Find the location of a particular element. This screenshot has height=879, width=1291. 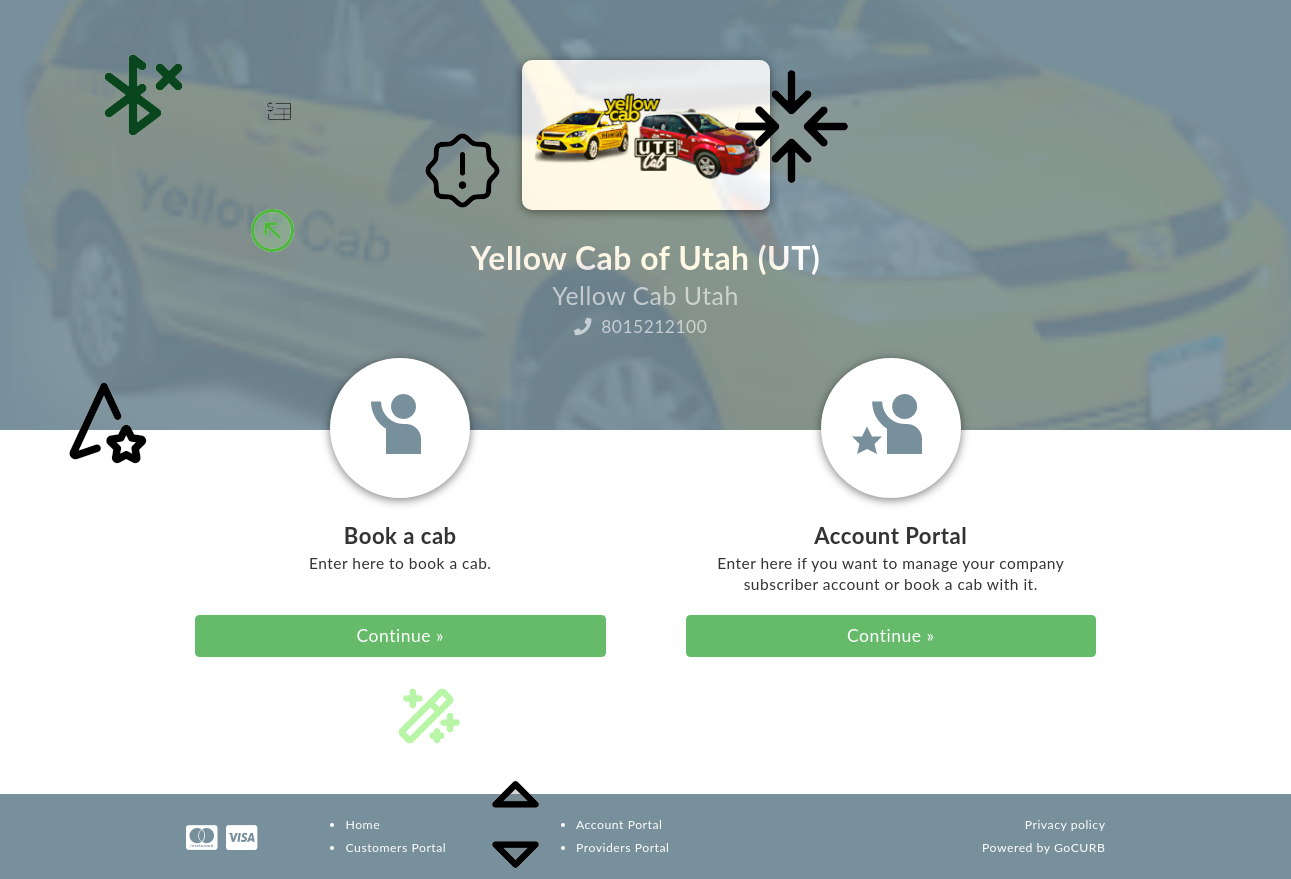

mark current navigation as favorite is located at coordinates (104, 421).